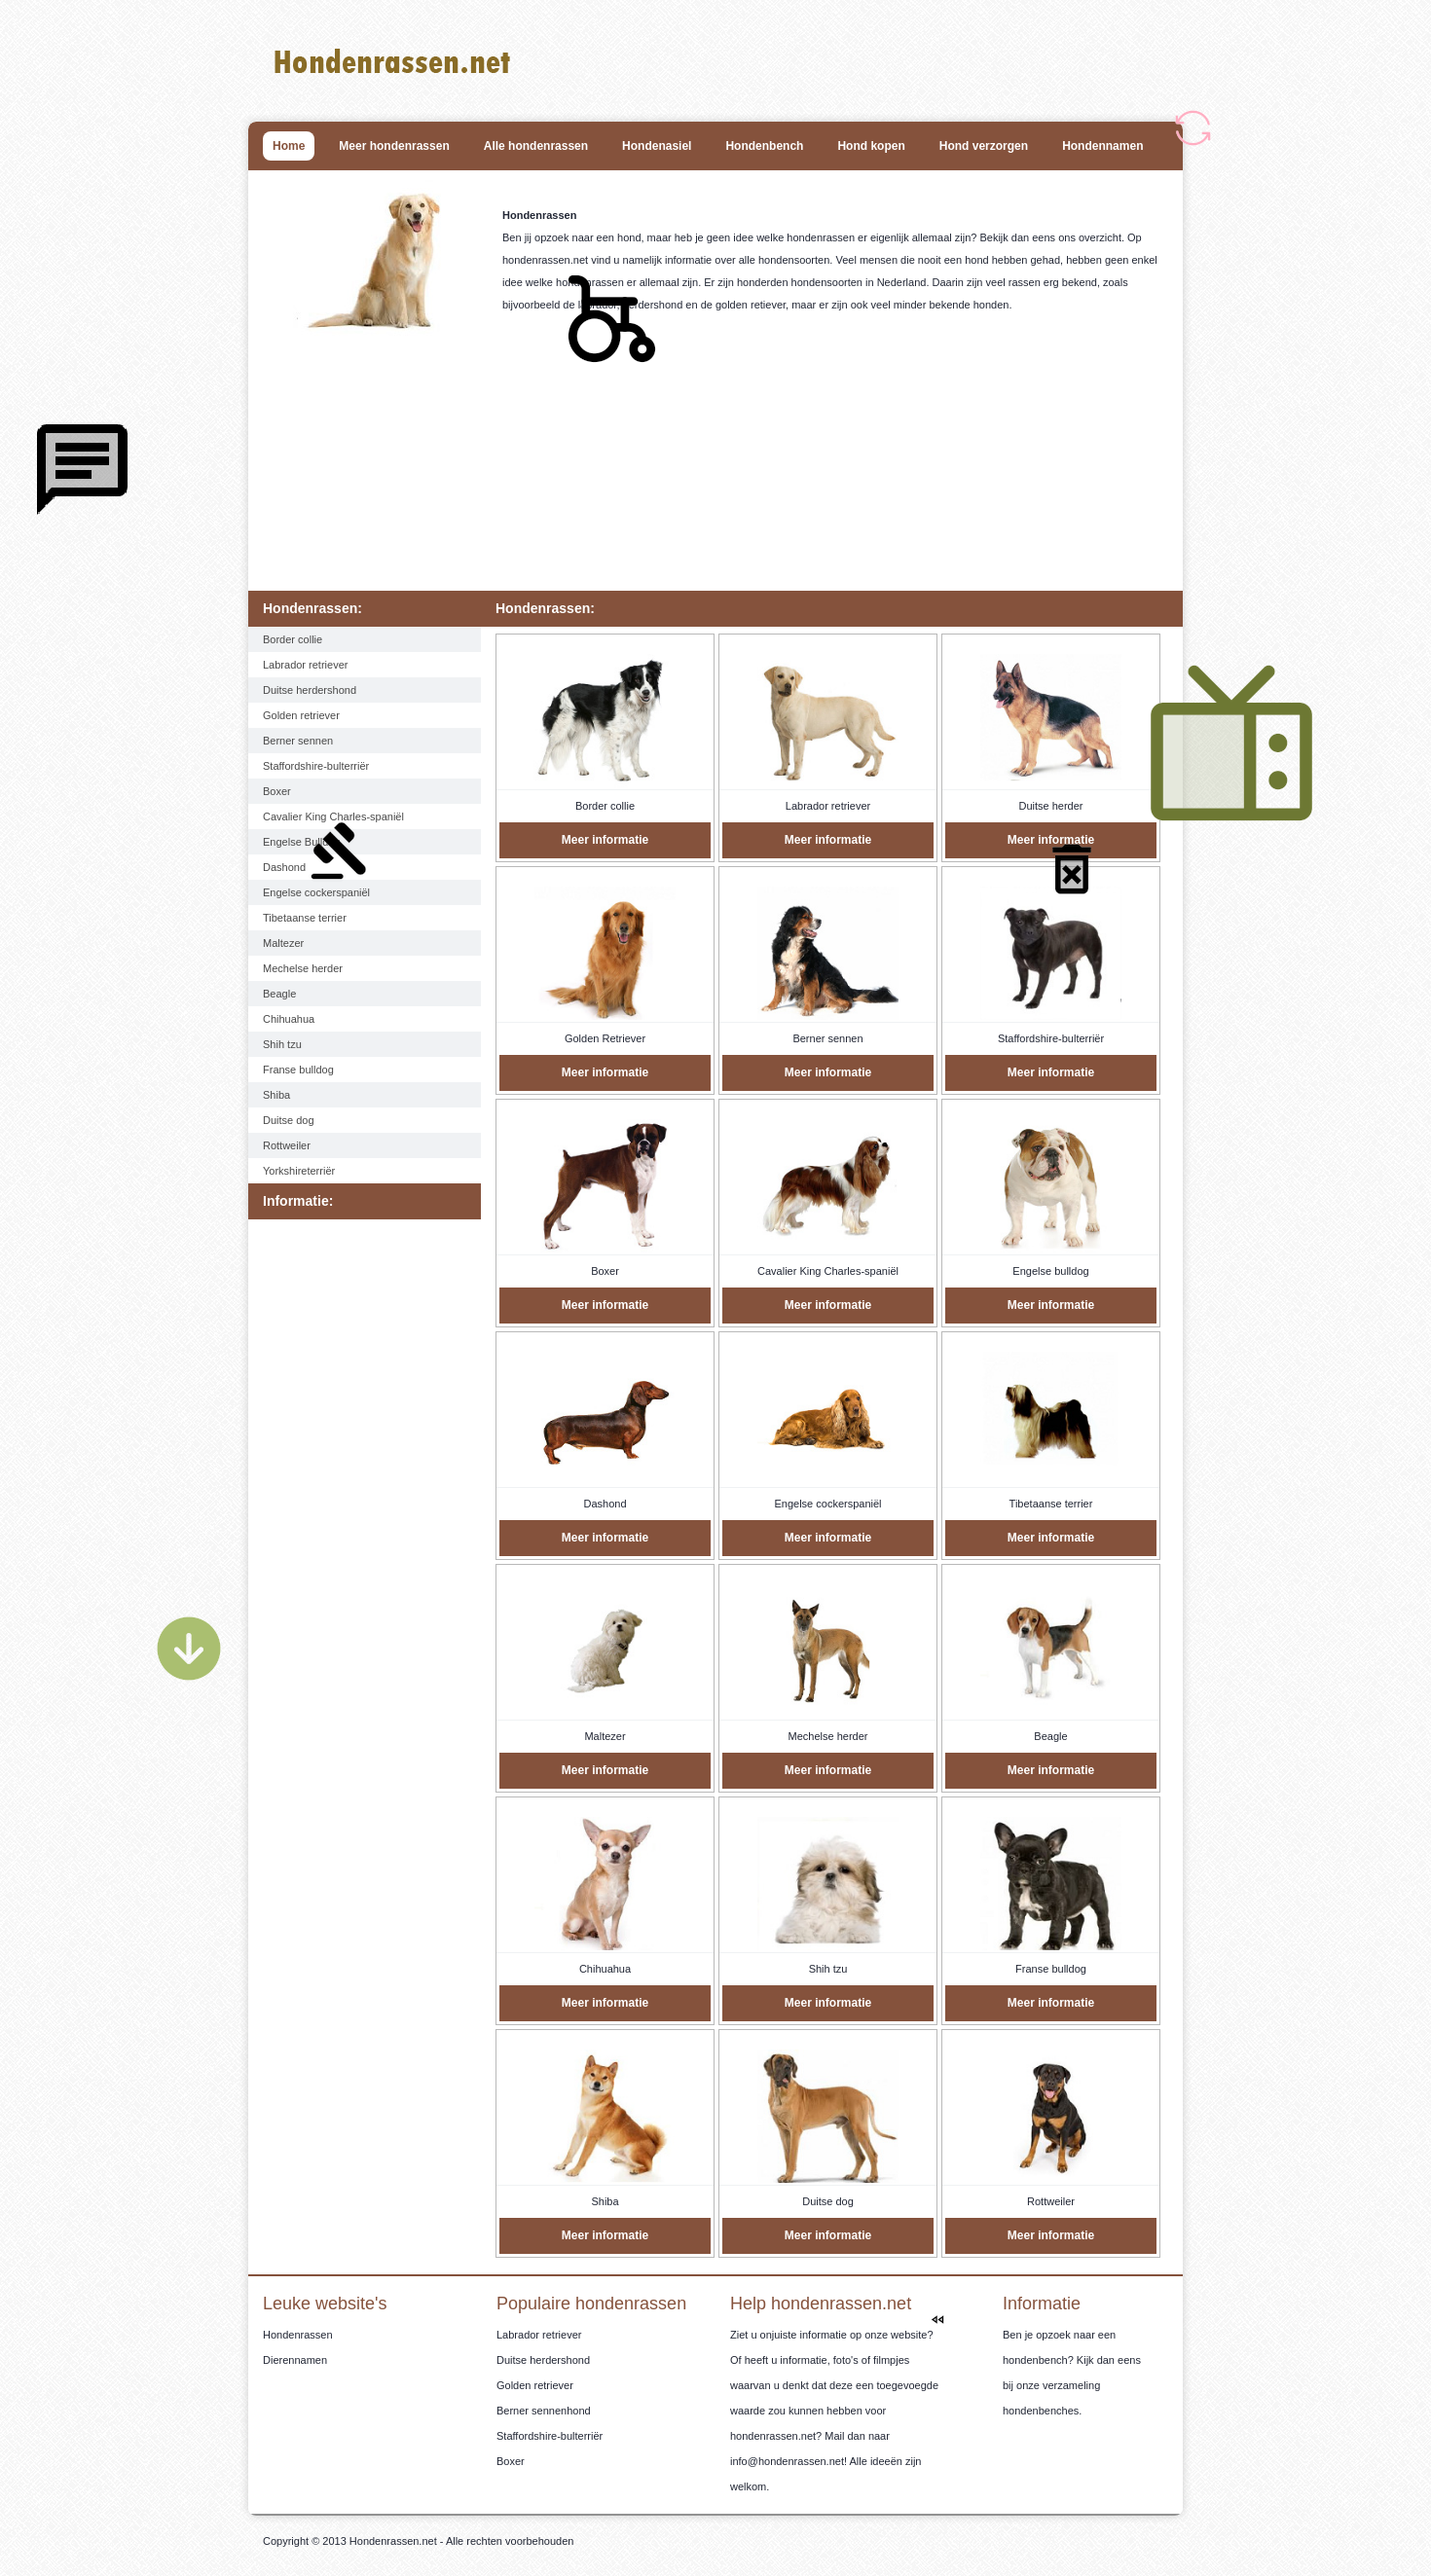 The image size is (1431, 2576). Describe the element at coordinates (611, 318) in the screenshot. I see `indicates wheelchair accessibility available` at that location.